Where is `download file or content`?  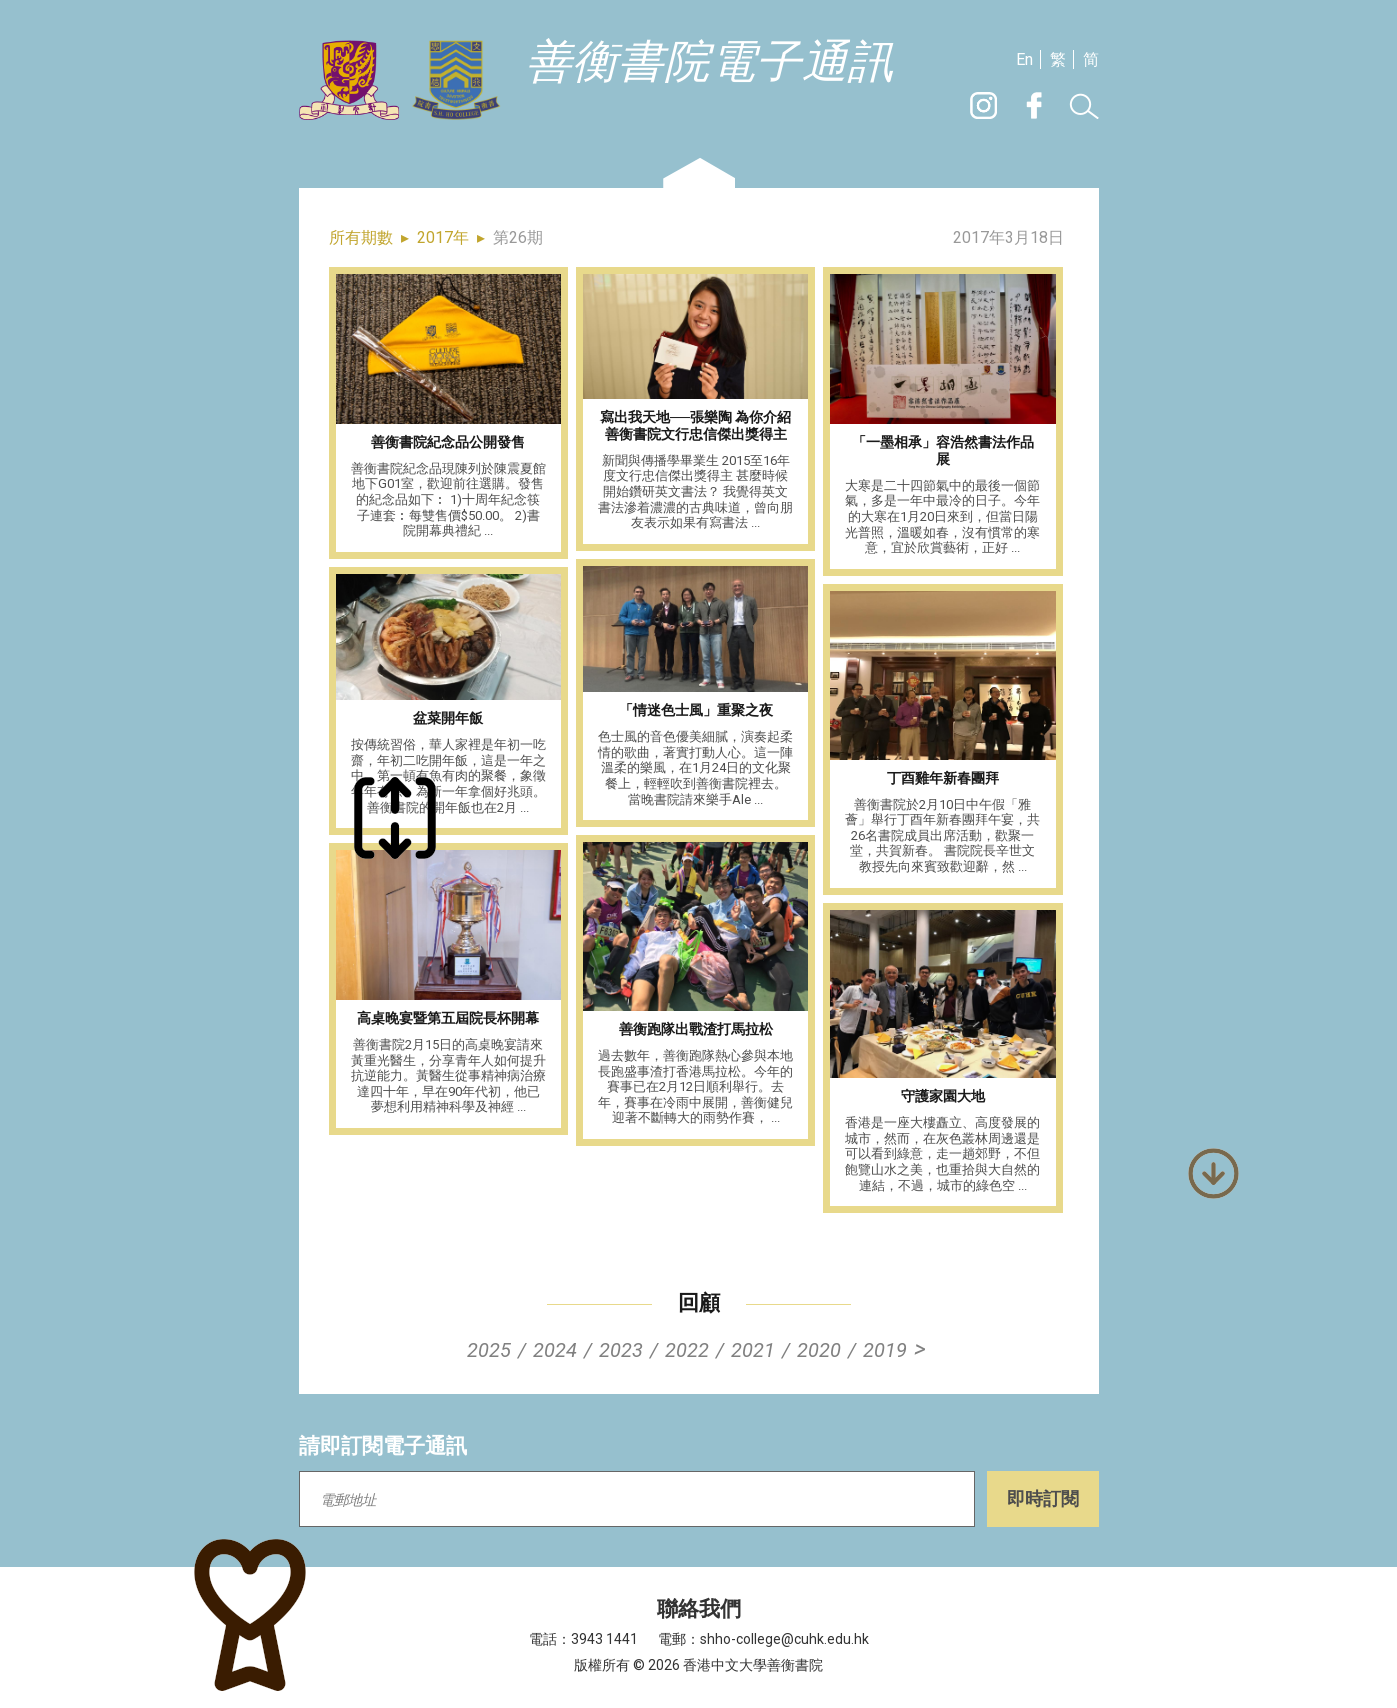
download file or content is located at coordinates (1213, 1173).